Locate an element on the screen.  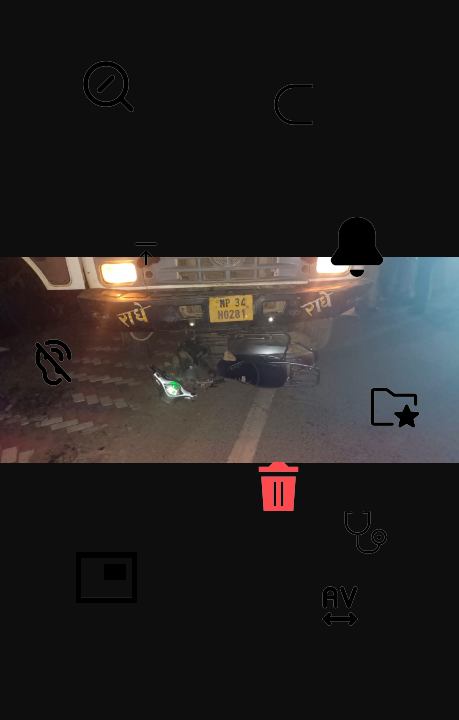
indicates a proper subset relationship in mathematical notation is located at coordinates (294, 104).